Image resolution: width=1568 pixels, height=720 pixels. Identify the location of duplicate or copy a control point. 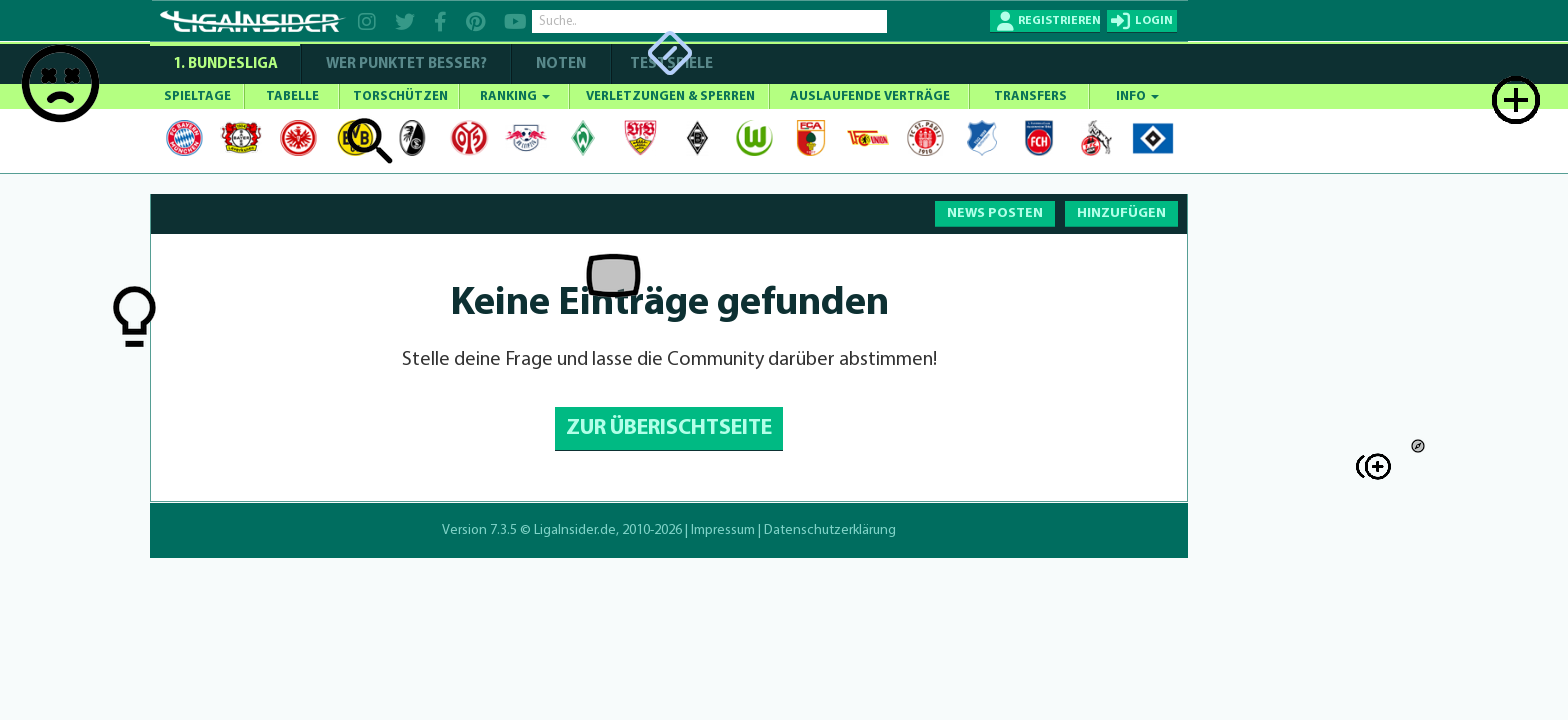
(1373, 466).